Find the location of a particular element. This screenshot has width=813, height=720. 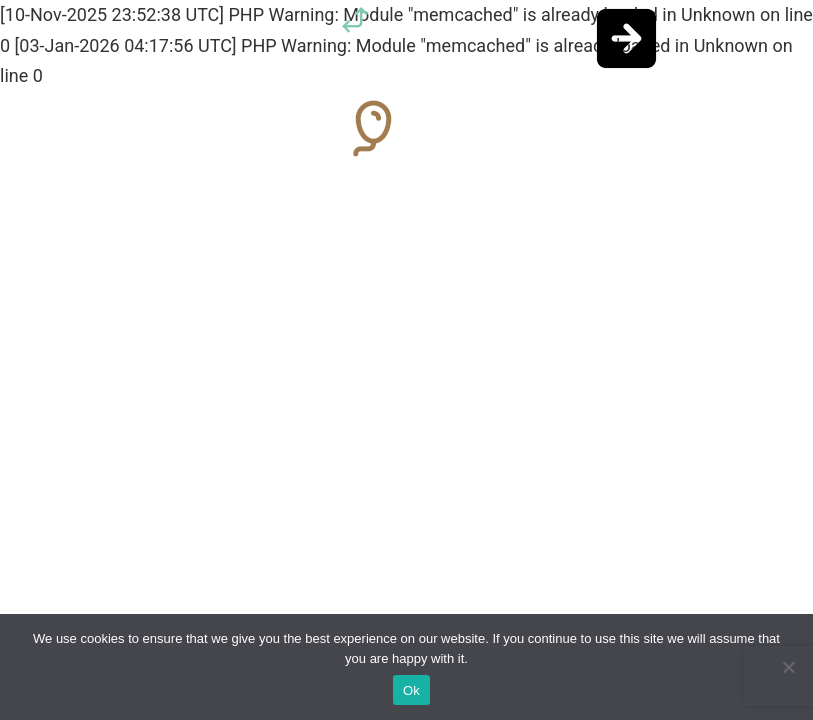

proceed to next step is located at coordinates (626, 38).